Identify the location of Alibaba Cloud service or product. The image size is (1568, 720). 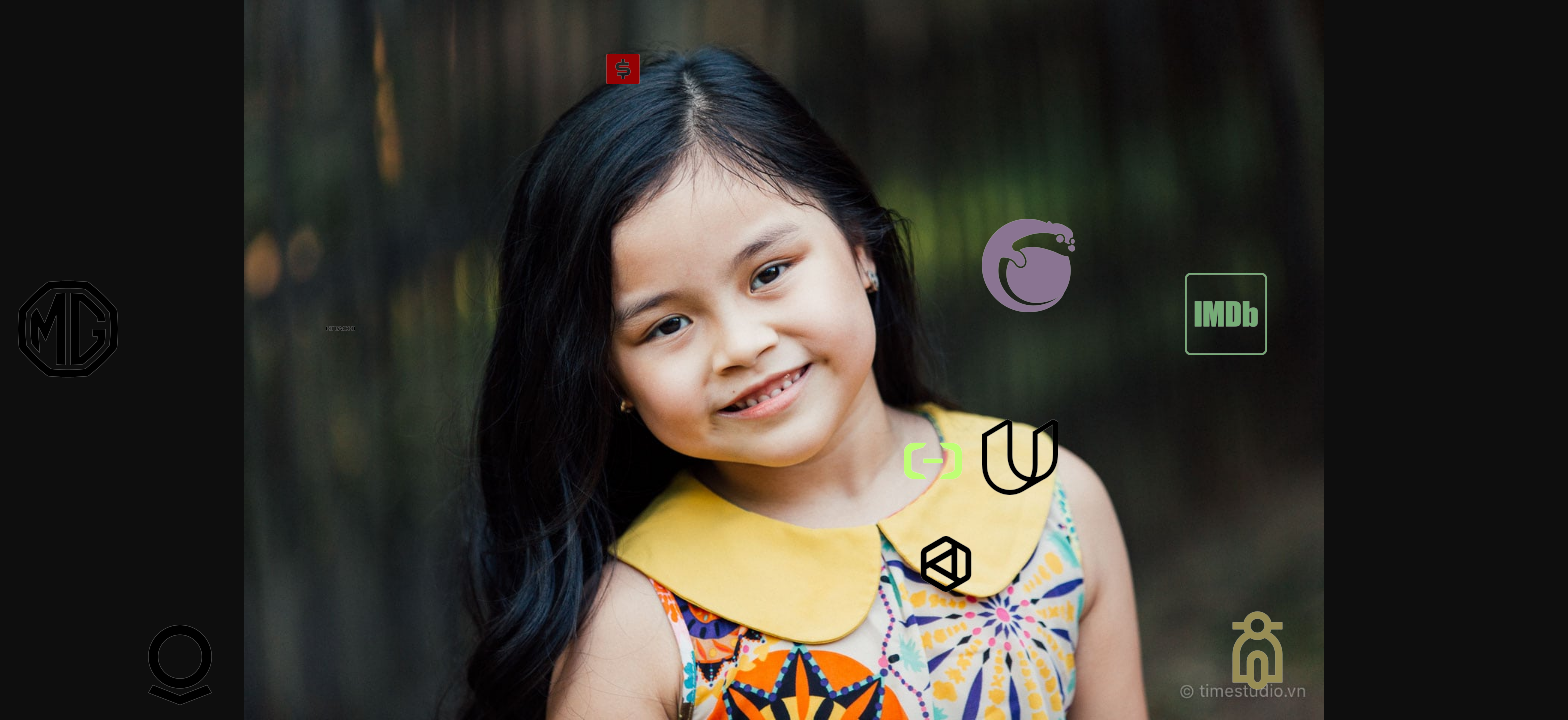
(933, 461).